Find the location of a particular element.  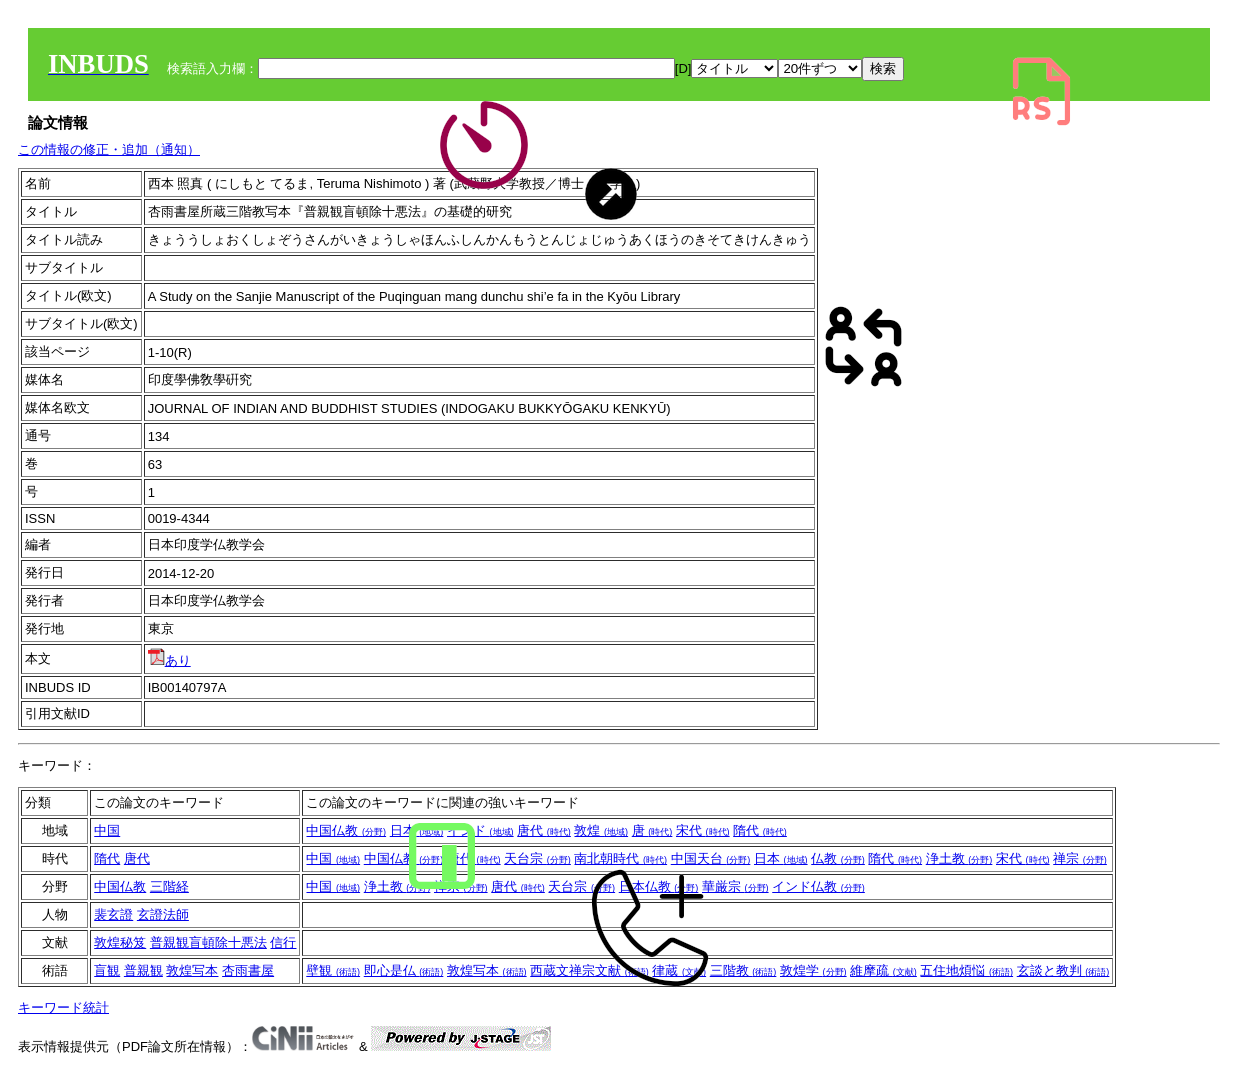

add a new contact is located at coordinates (652, 925).